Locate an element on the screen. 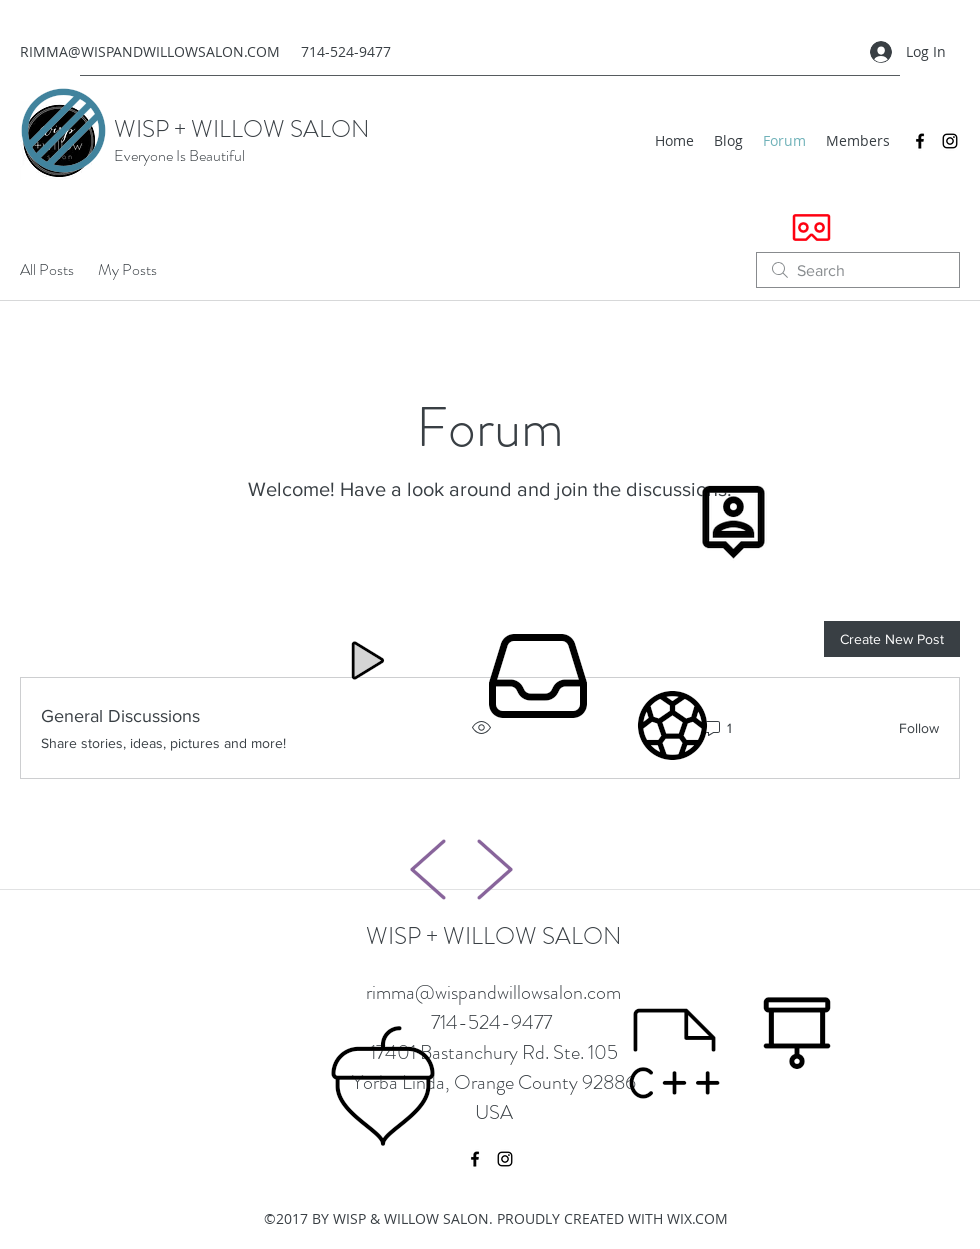 This screenshot has width=980, height=1249. nature or outdoors category indicator is located at coordinates (383, 1086).